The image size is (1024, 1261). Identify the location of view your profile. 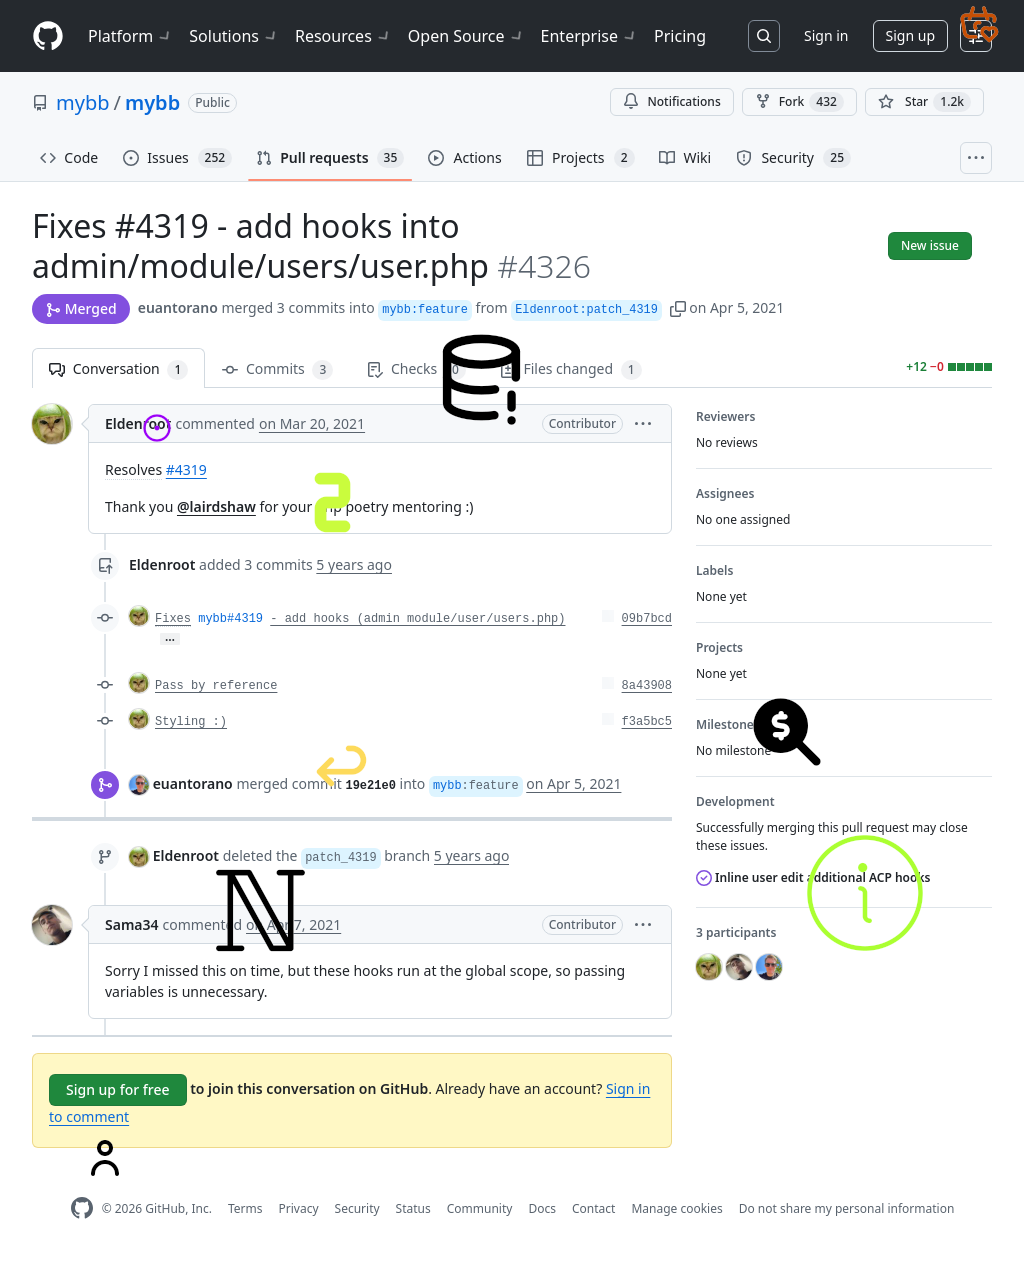
(105, 1158).